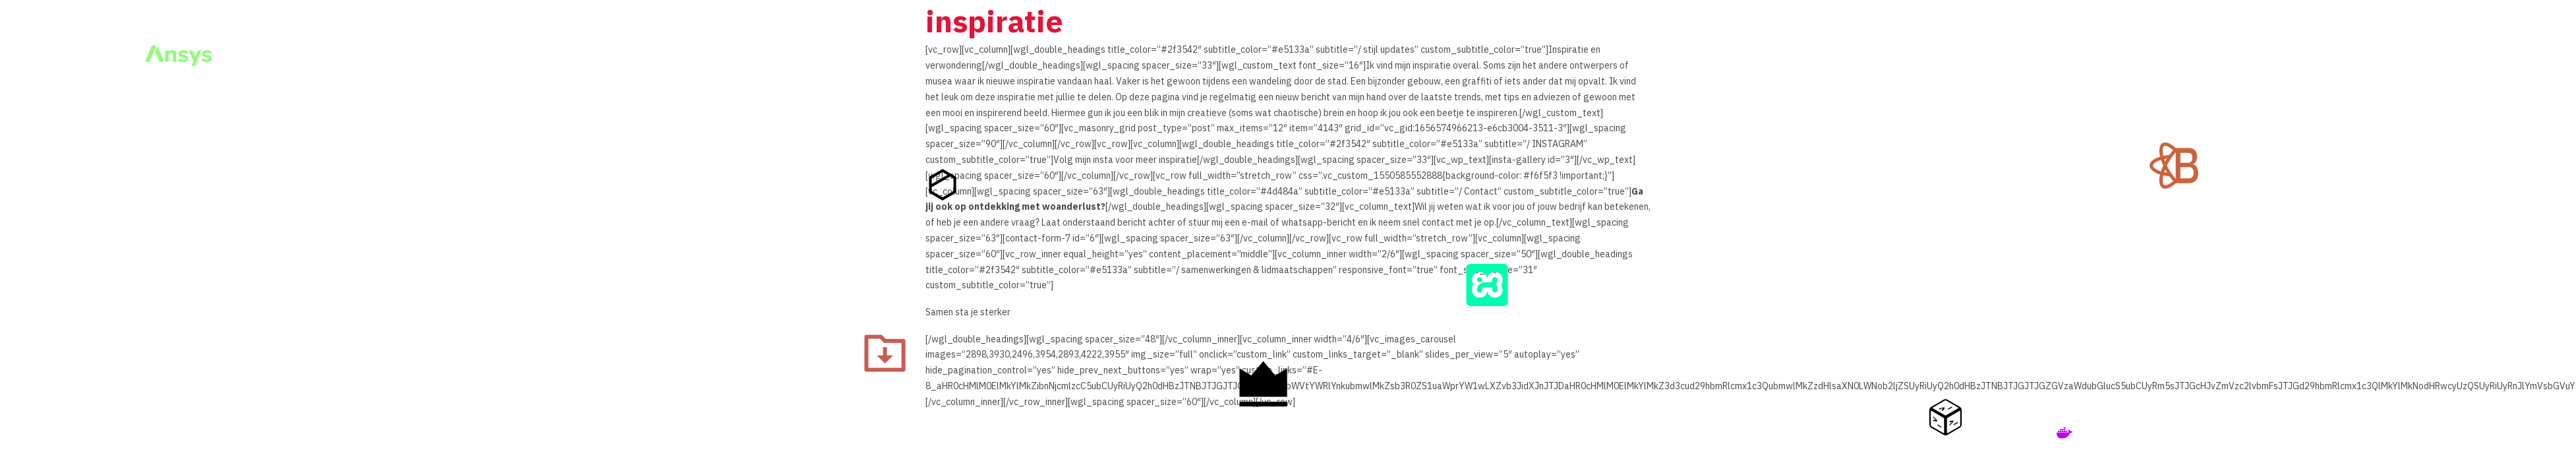 The height and width of the screenshot is (475, 2576). What do you see at coordinates (2174, 166) in the screenshot?
I see `react-bootstrap framework logo` at bounding box center [2174, 166].